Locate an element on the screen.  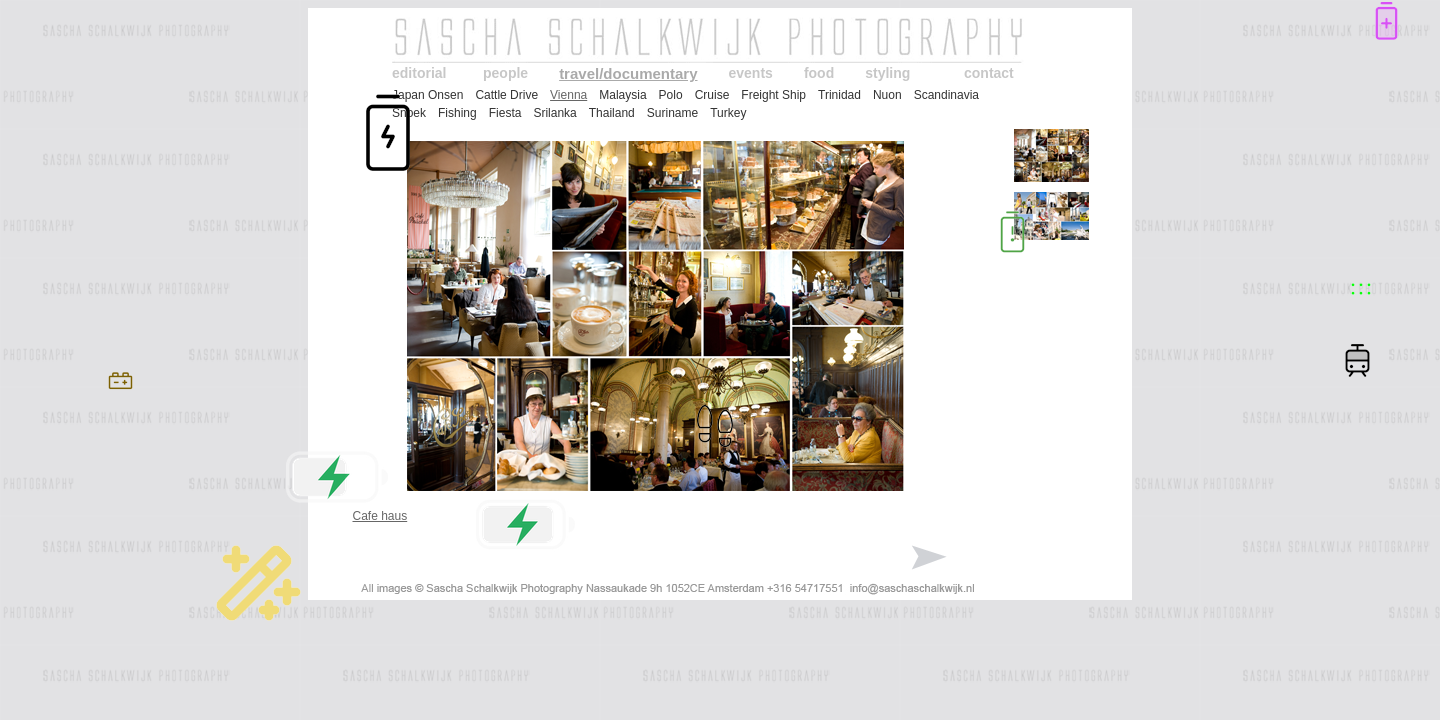
apply auto-enhance or smart adjustments is located at coordinates (254, 583).